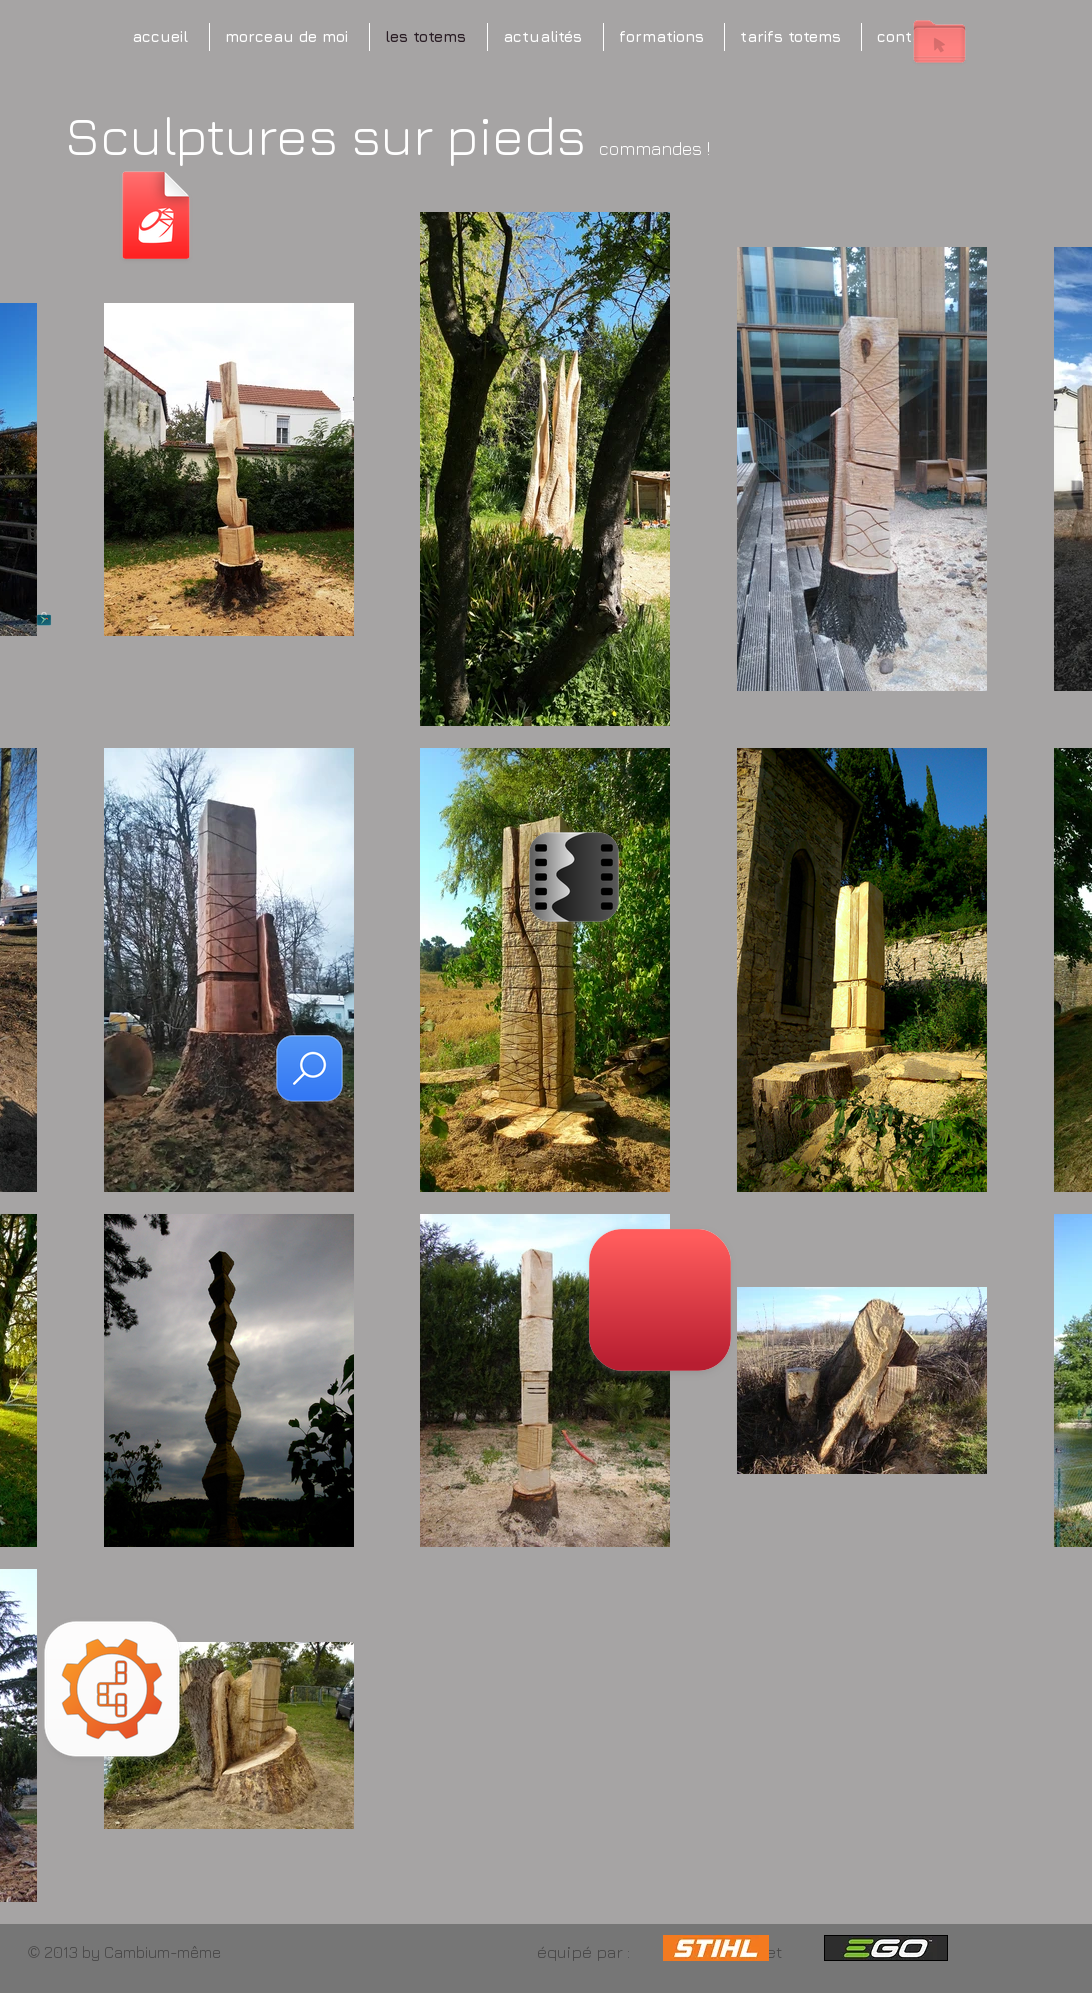 The height and width of the screenshot is (1993, 1092). I want to click on open the snap store to browse and install applications, so click(44, 620).